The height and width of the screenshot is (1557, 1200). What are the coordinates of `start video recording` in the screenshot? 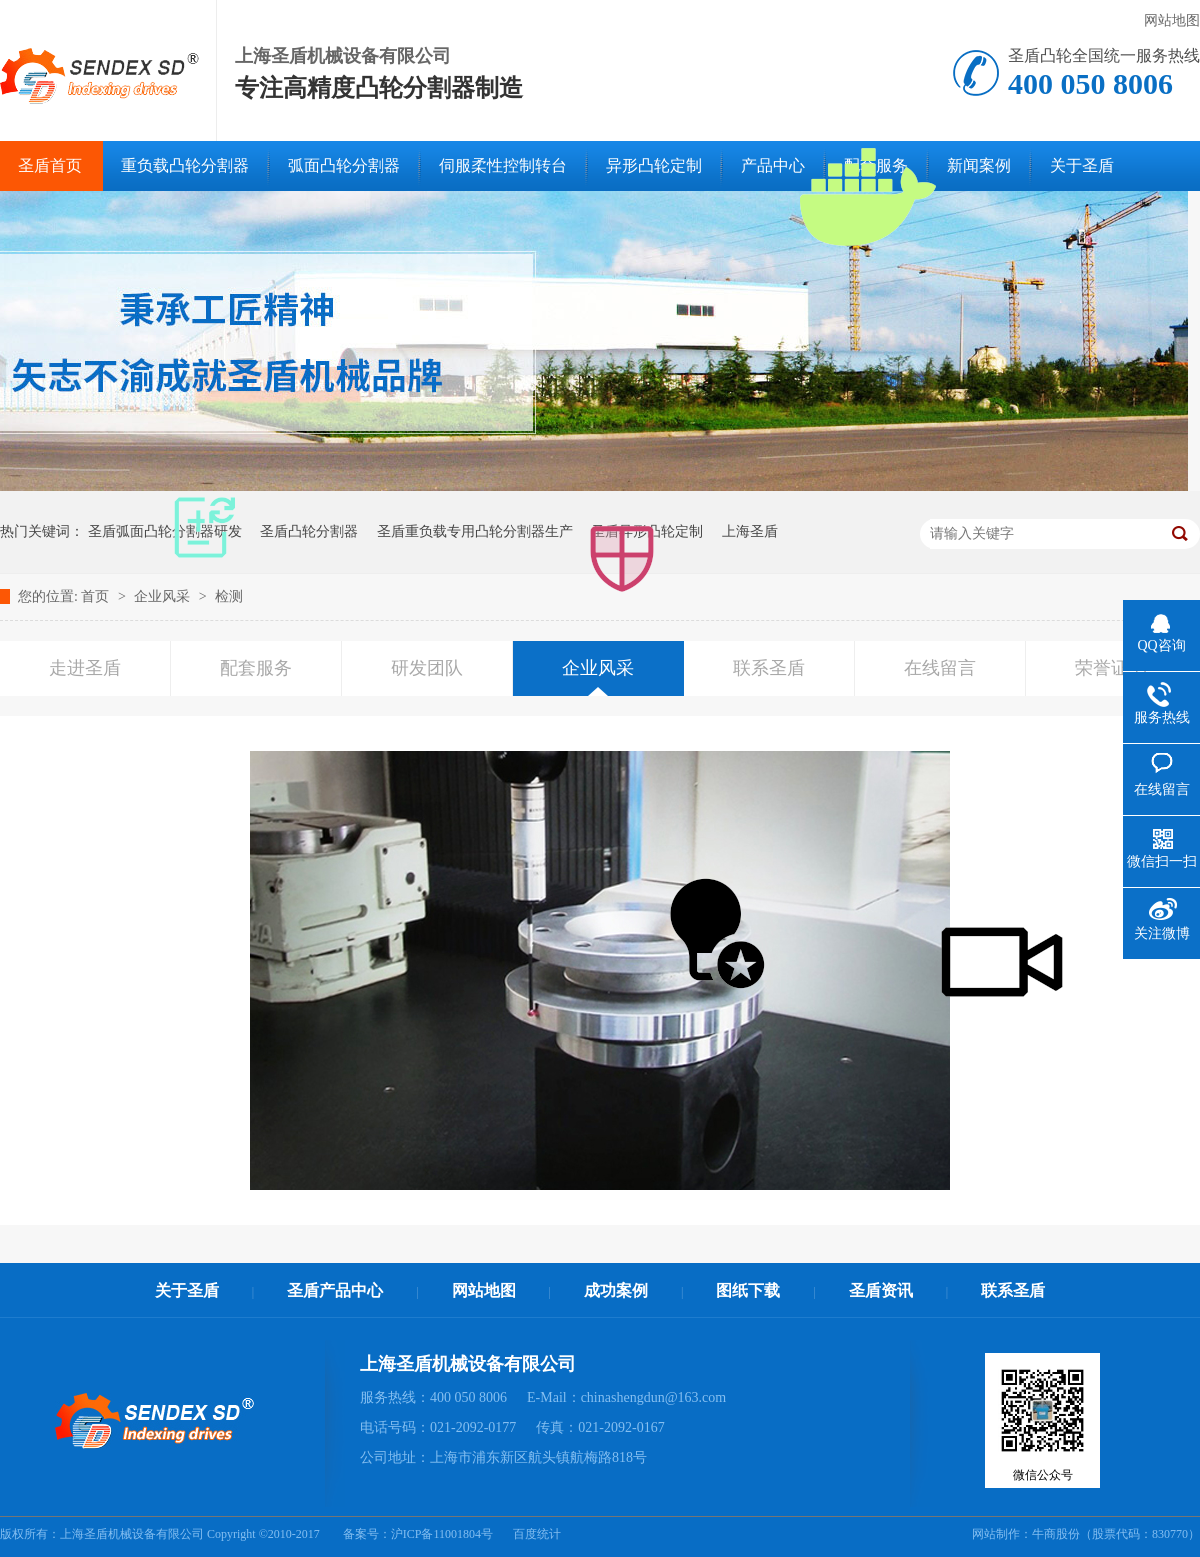 It's located at (1002, 962).